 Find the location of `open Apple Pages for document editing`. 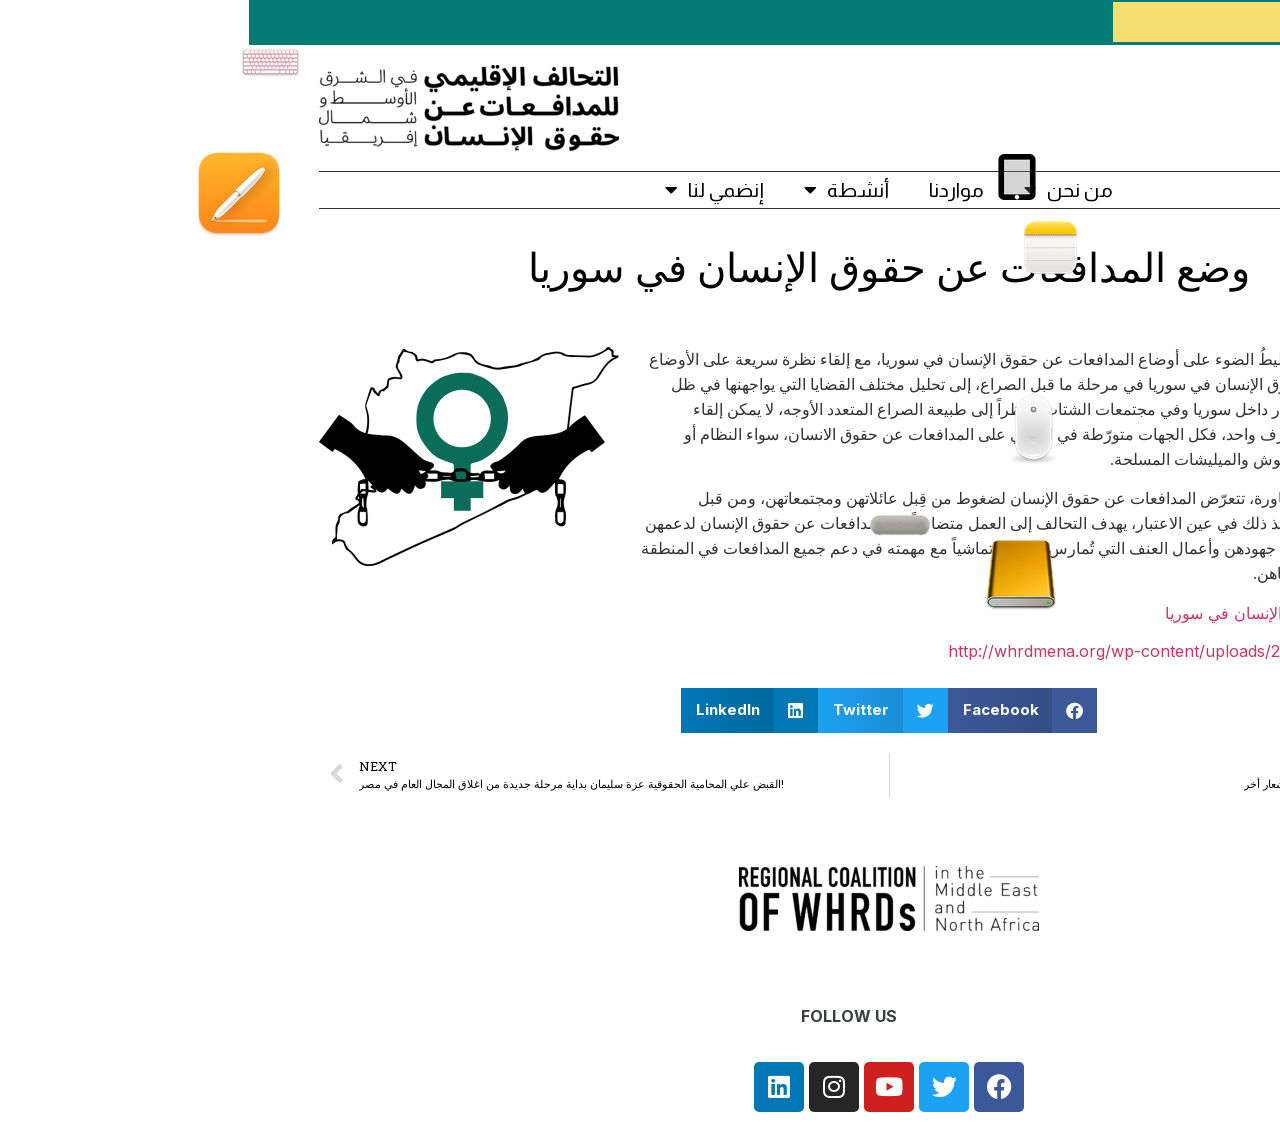

open Apple Pages for document editing is located at coordinates (239, 193).